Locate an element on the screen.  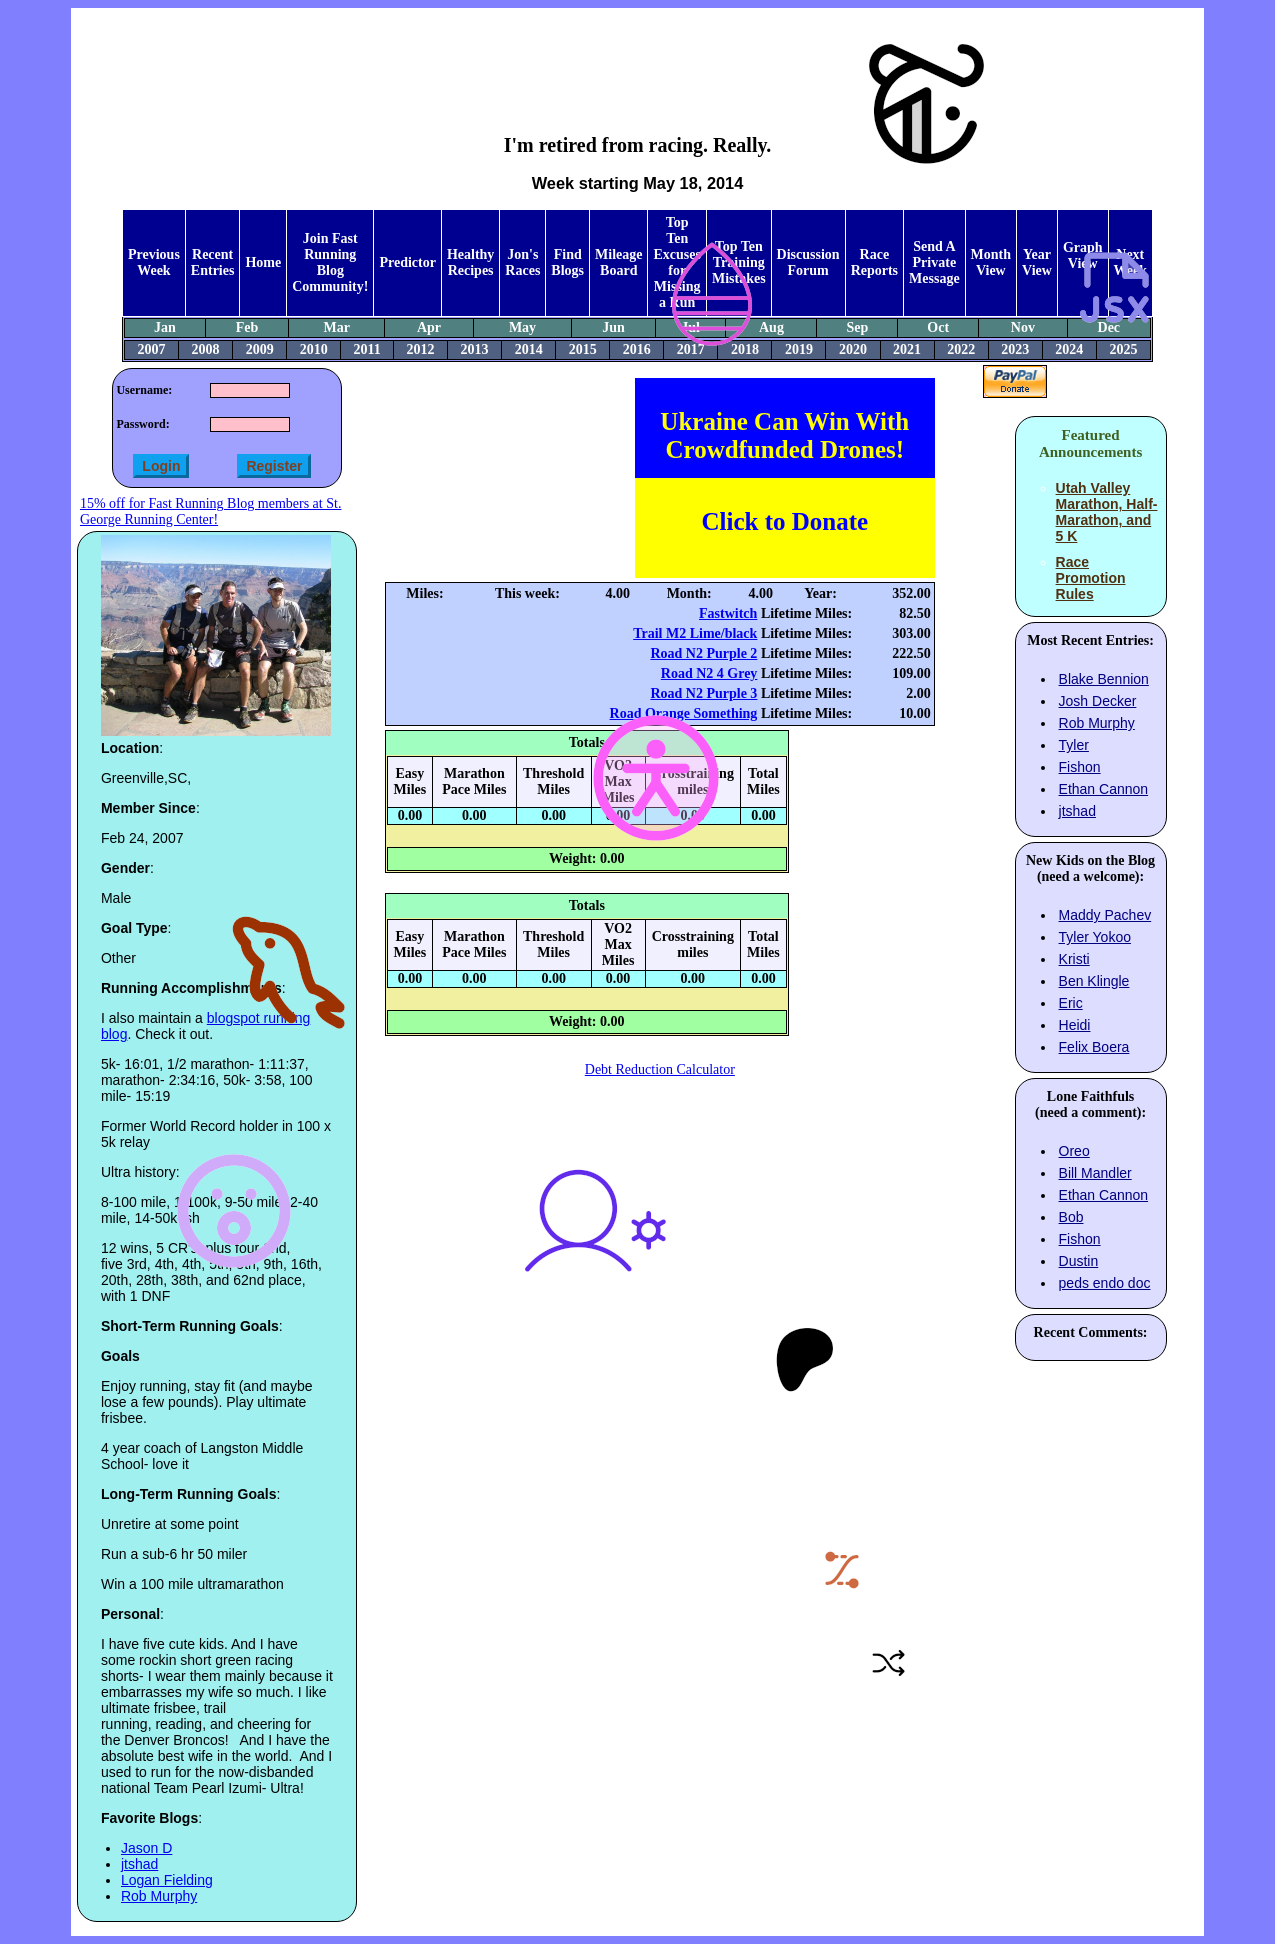
connect to mysql database is located at coordinates (286, 970).